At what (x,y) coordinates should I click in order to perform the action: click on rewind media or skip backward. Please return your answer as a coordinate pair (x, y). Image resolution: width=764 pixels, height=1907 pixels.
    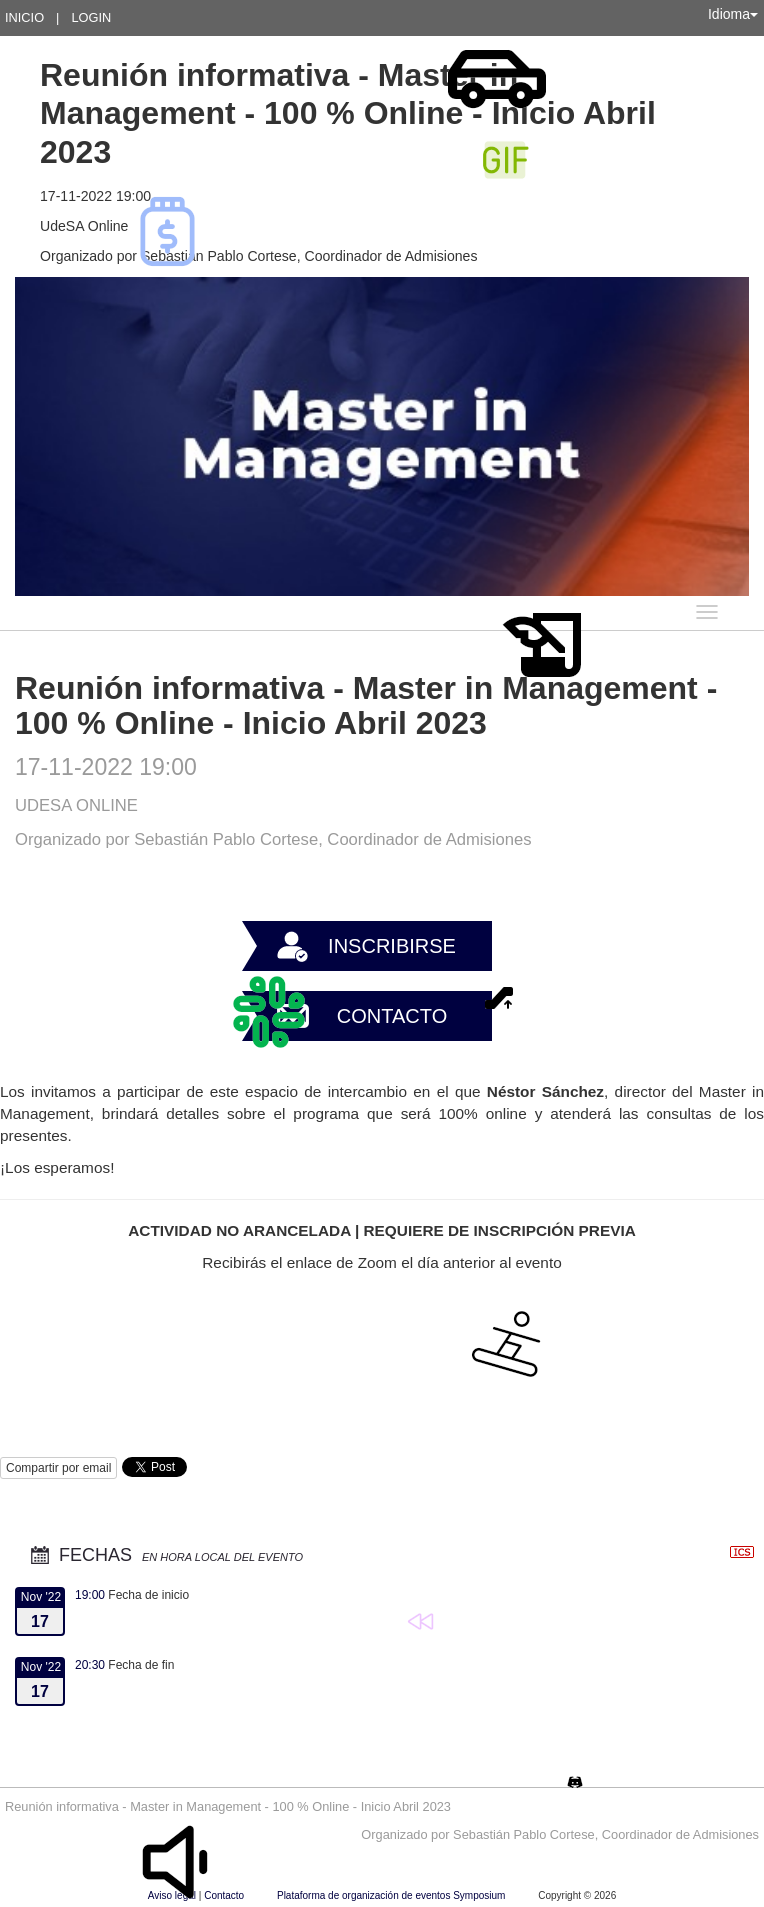
    Looking at the image, I should click on (421, 1621).